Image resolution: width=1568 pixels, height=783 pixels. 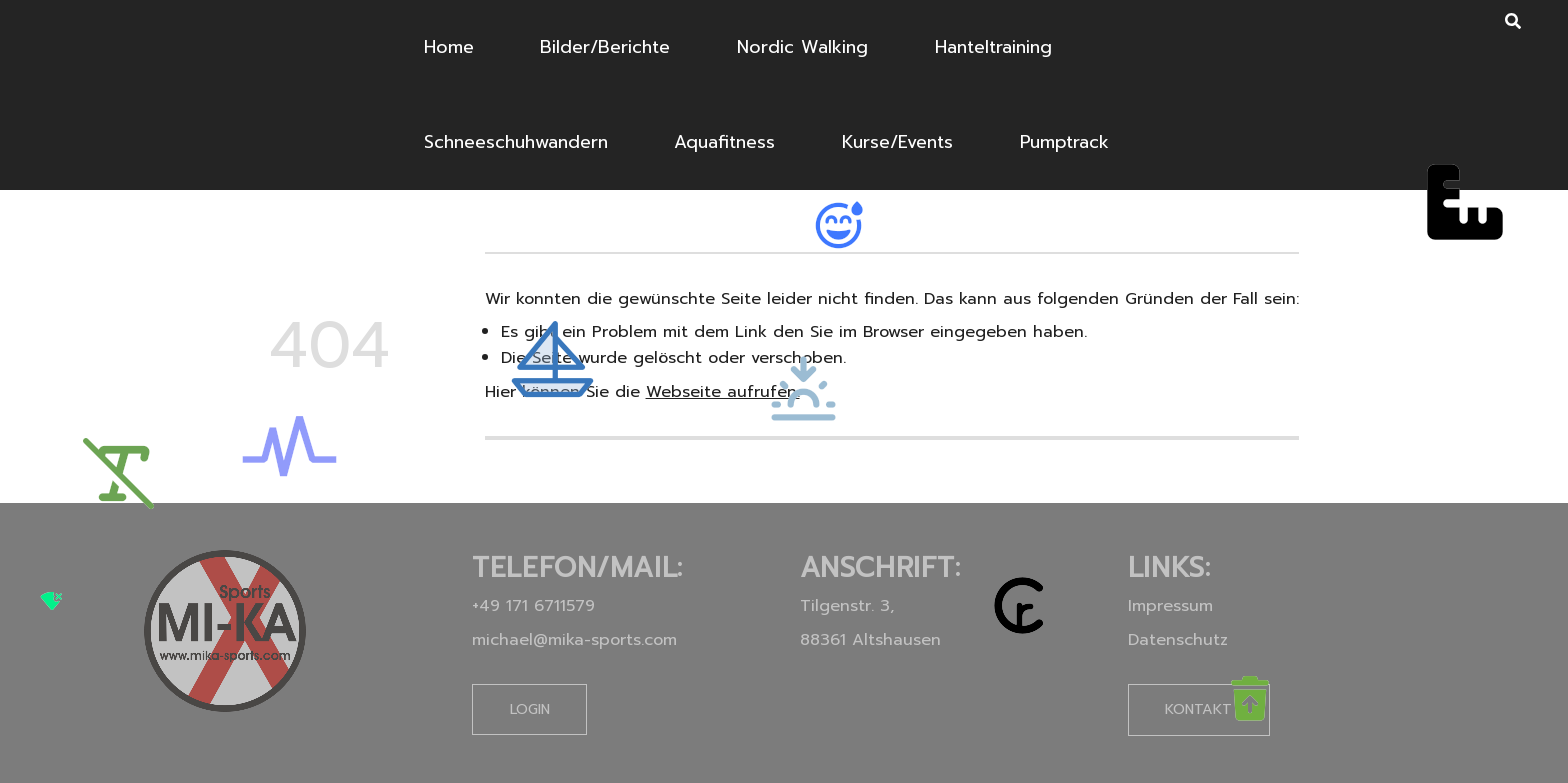 What do you see at coordinates (289, 449) in the screenshot?
I see `view activity or system pulse` at bounding box center [289, 449].